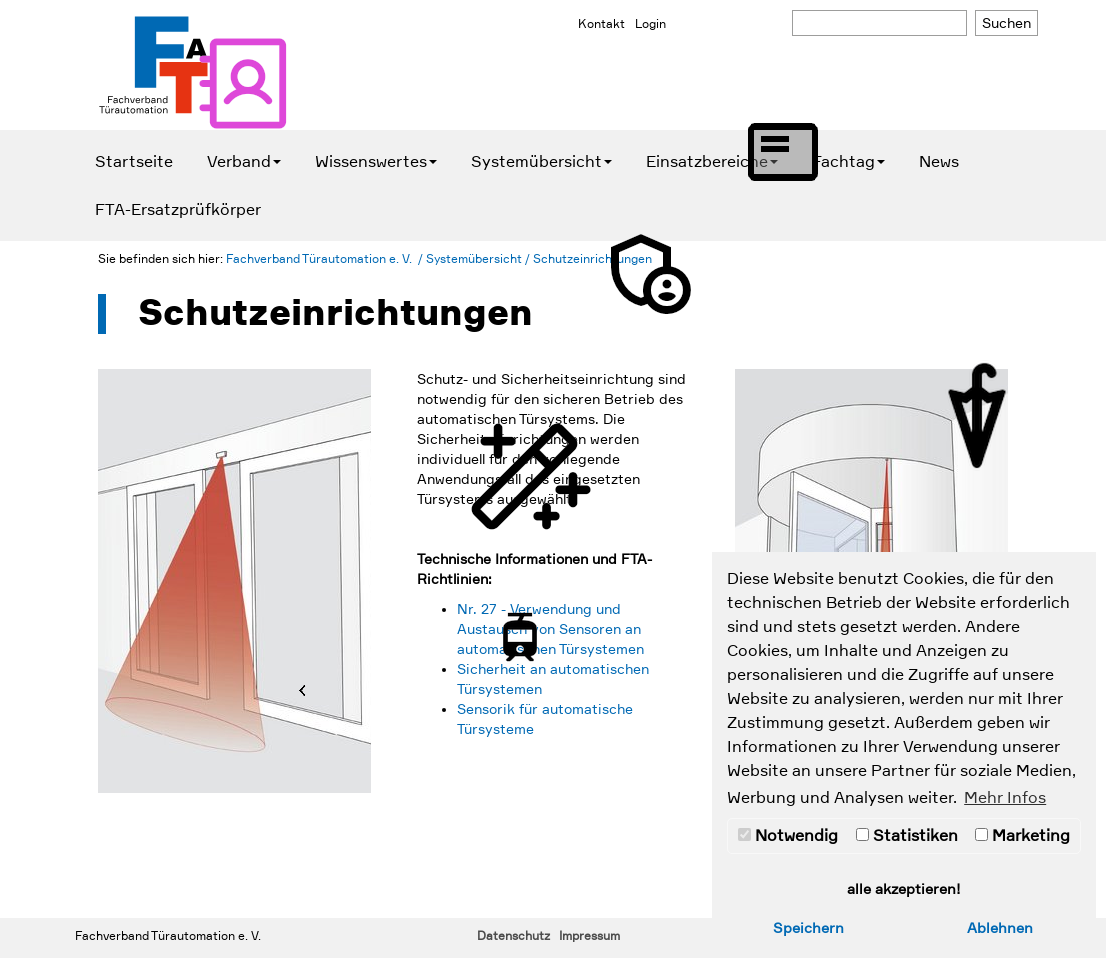 The height and width of the screenshot is (958, 1106). What do you see at coordinates (783, 152) in the screenshot?
I see `view featured playlist` at bounding box center [783, 152].